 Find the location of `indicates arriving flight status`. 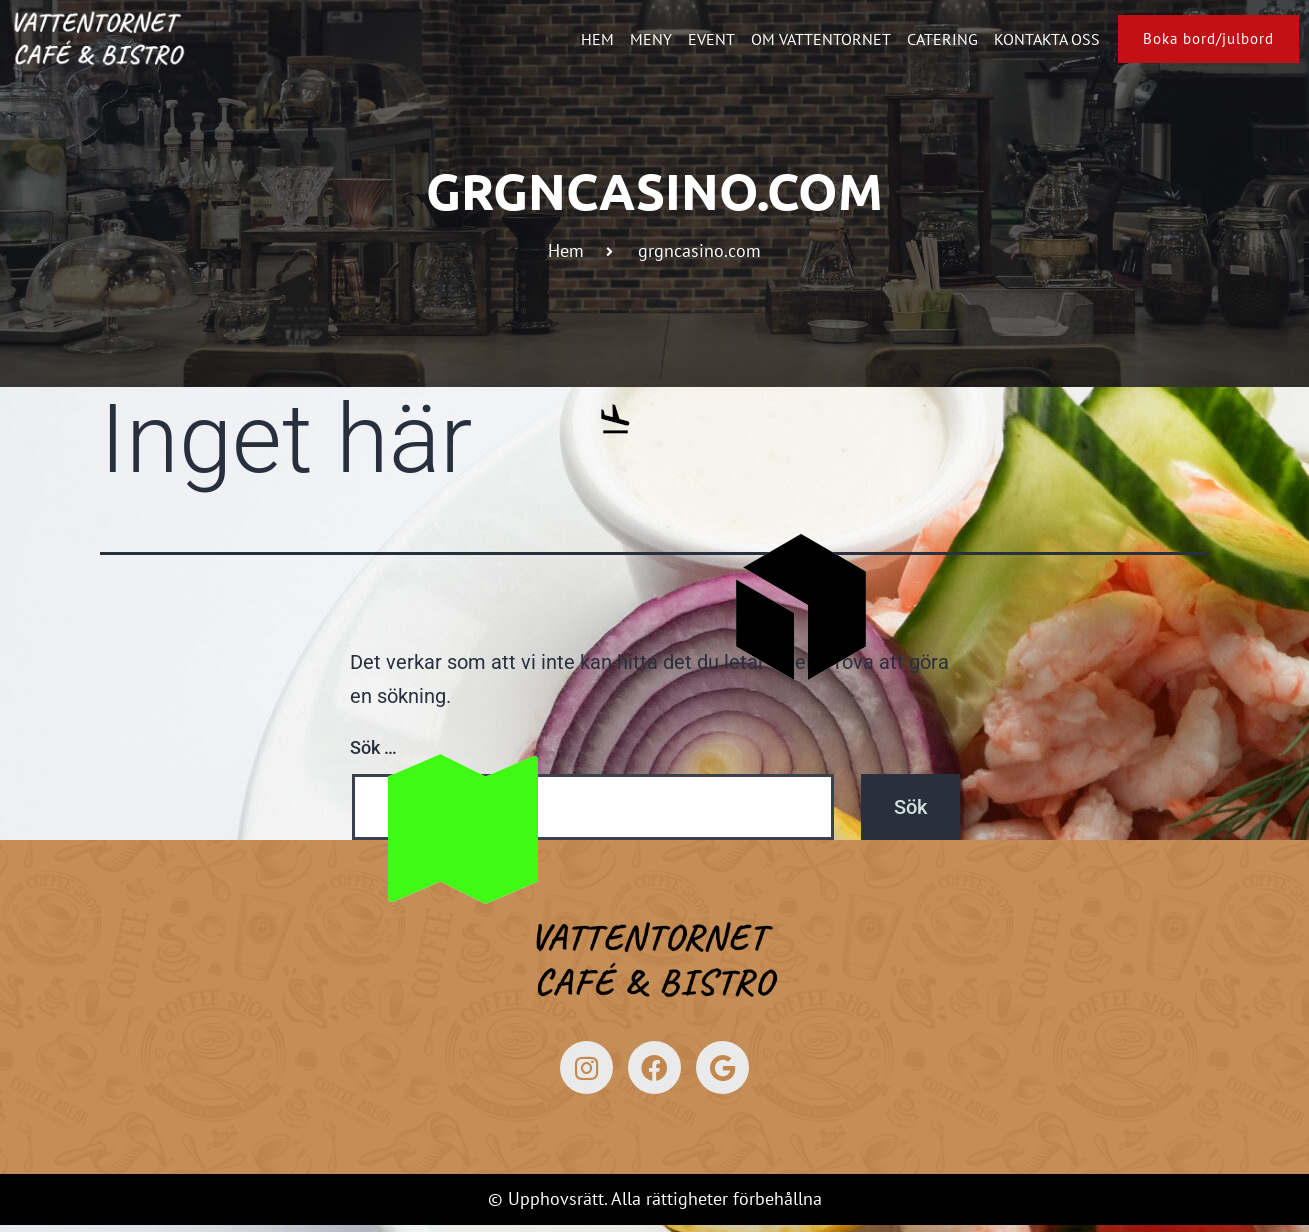

indicates arriving flight status is located at coordinates (615, 419).